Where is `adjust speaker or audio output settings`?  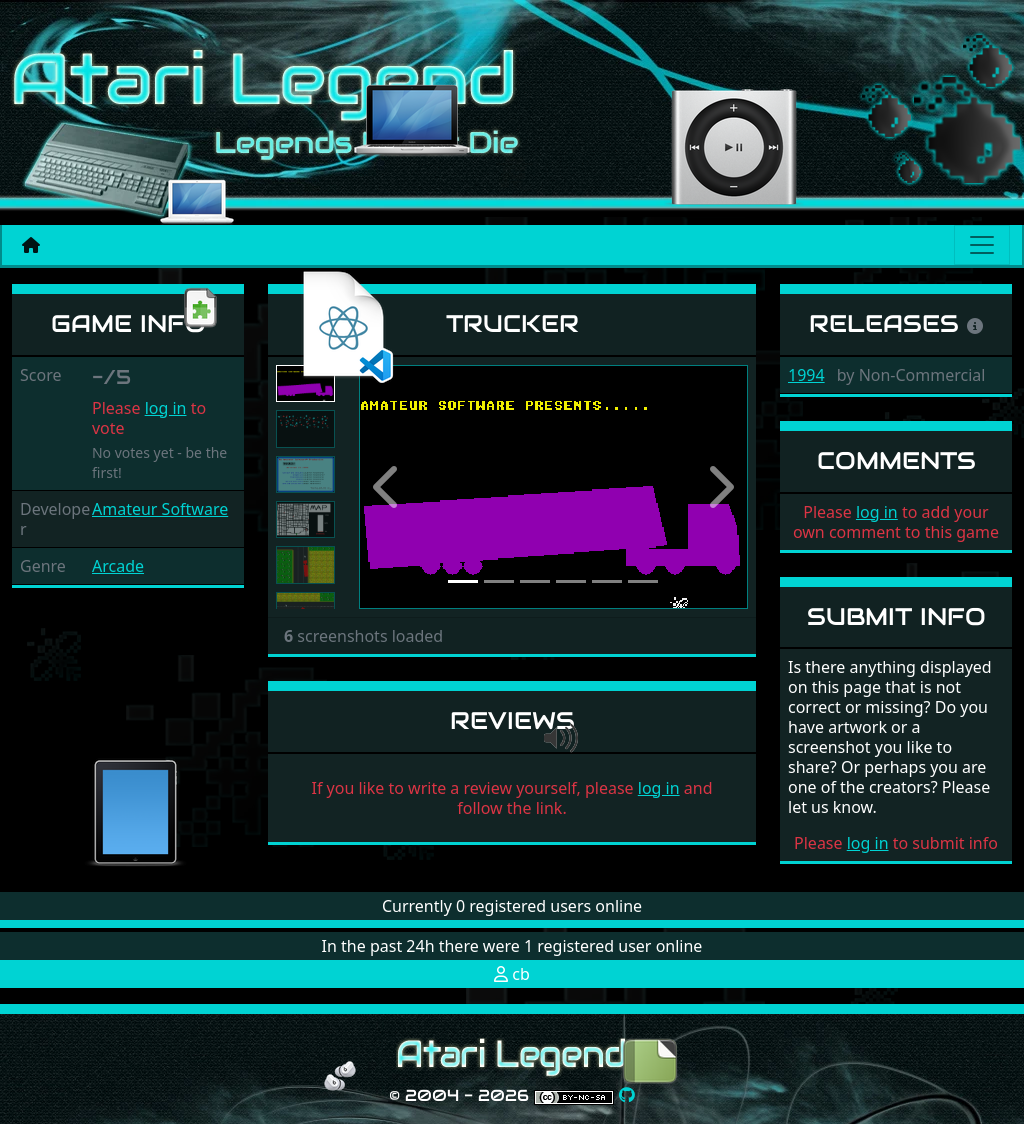 adjust speaker or audio output settings is located at coordinates (561, 738).